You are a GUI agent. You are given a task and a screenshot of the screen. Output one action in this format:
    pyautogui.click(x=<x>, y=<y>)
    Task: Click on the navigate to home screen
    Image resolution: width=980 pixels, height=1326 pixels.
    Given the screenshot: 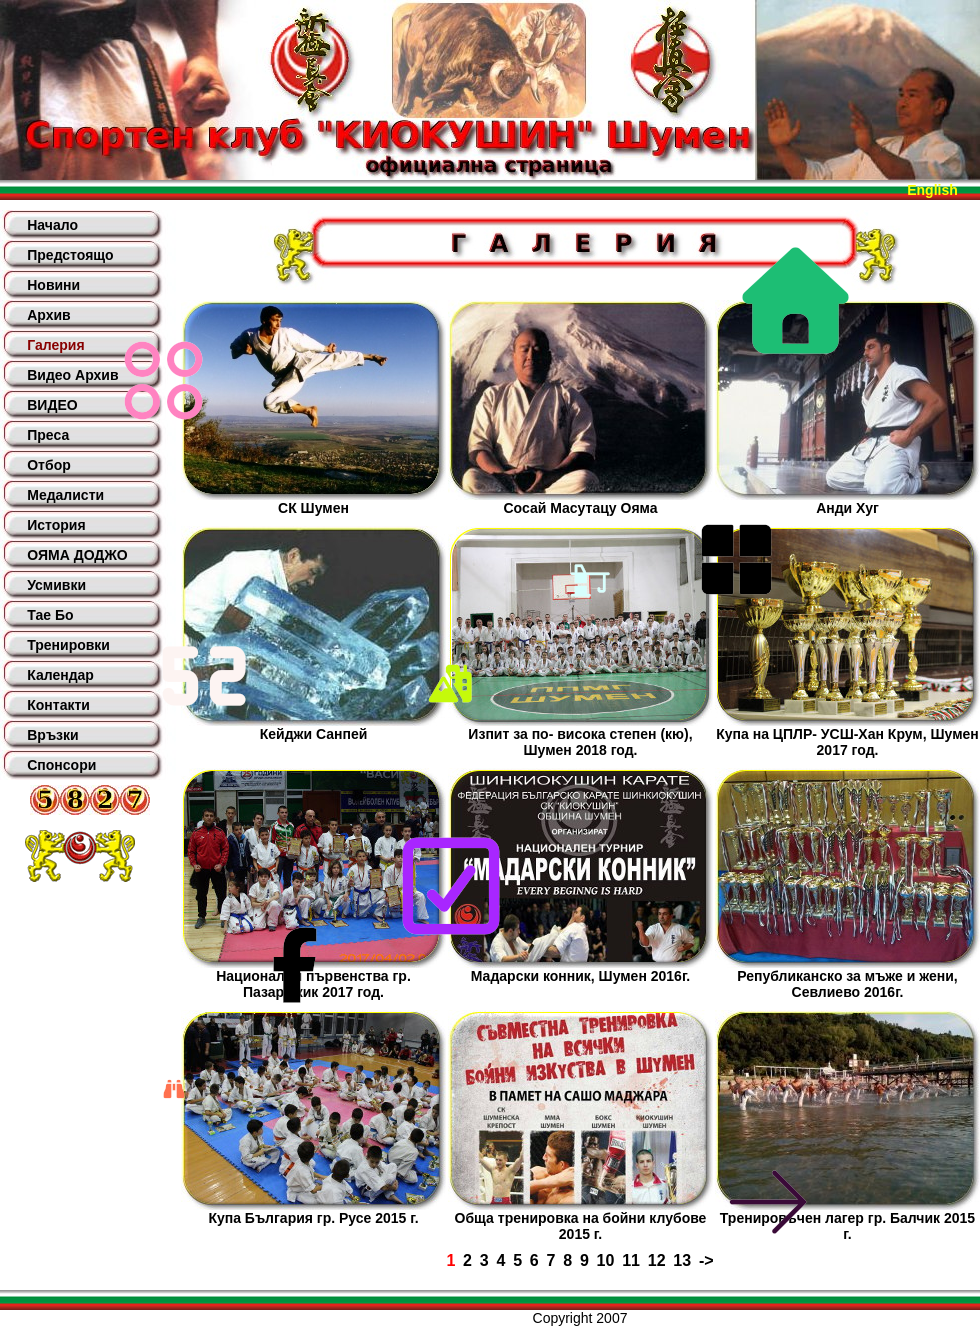 What is the action you would take?
    pyautogui.click(x=795, y=300)
    